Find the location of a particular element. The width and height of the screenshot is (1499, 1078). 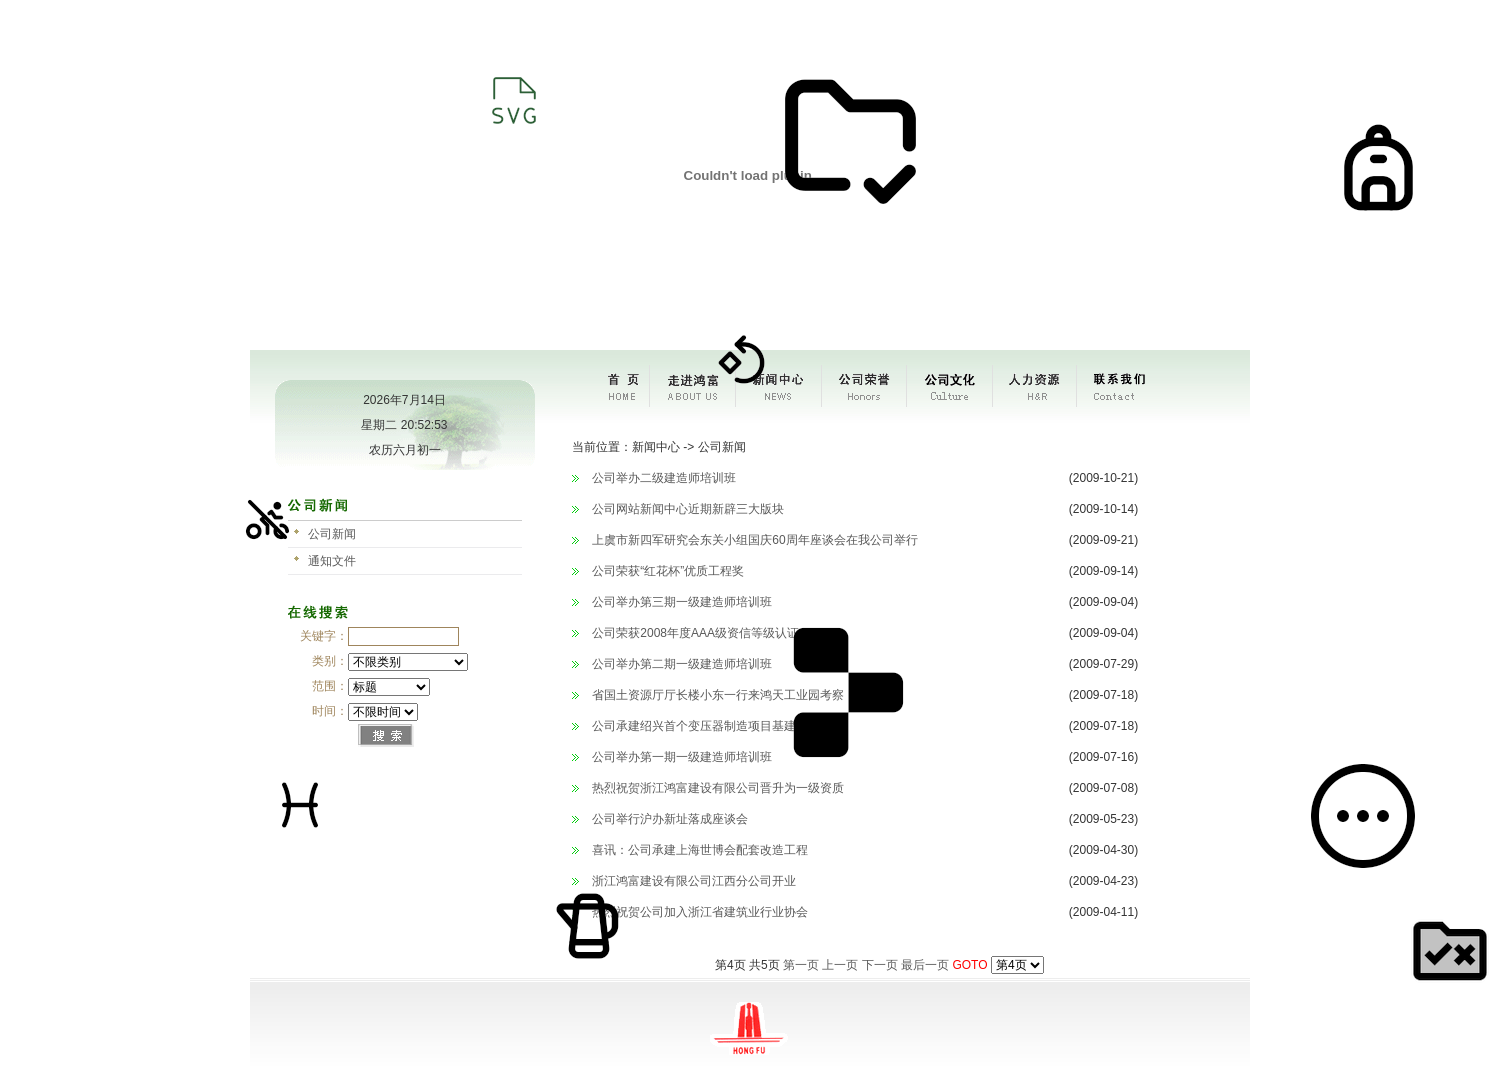

access folder with validation rules is located at coordinates (1450, 951).